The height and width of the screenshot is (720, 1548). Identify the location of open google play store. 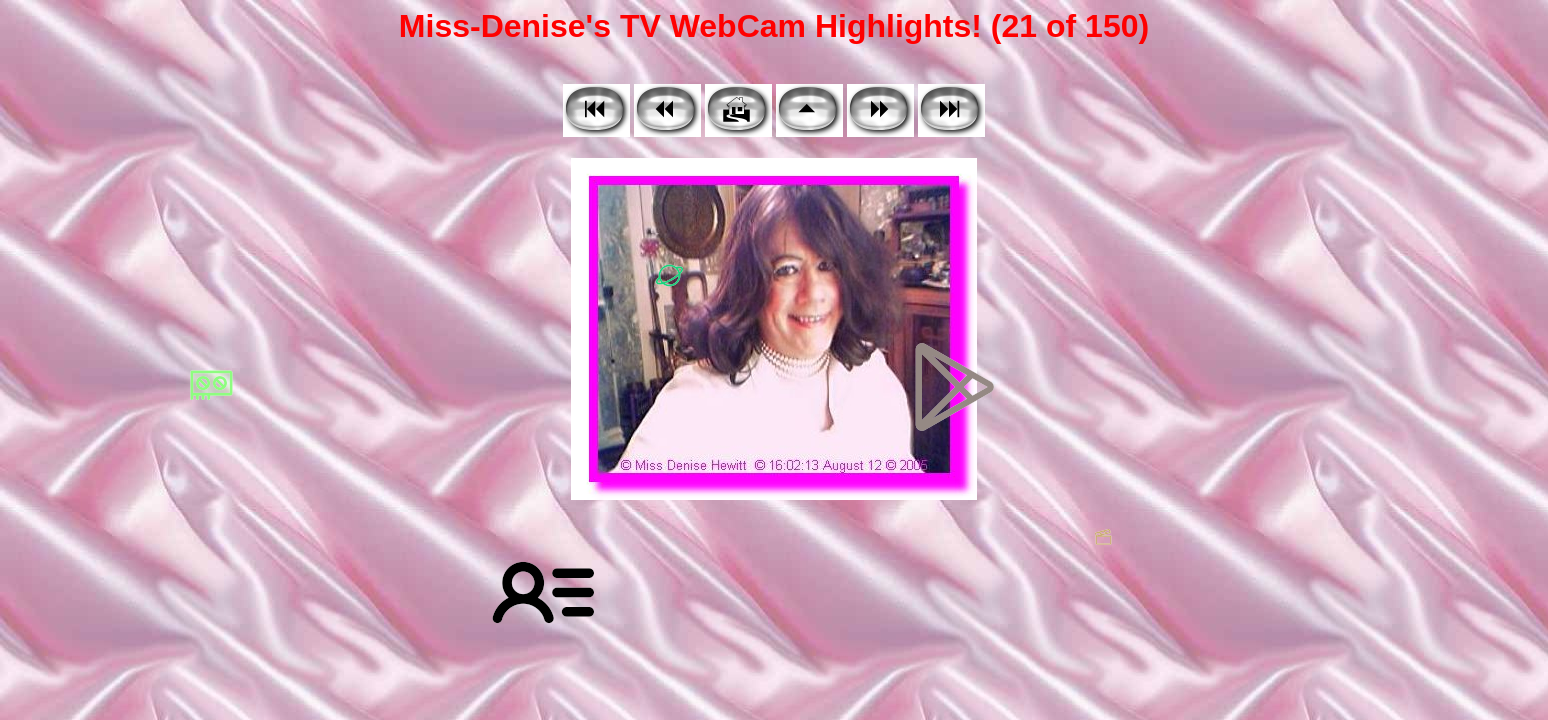
(947, 387).